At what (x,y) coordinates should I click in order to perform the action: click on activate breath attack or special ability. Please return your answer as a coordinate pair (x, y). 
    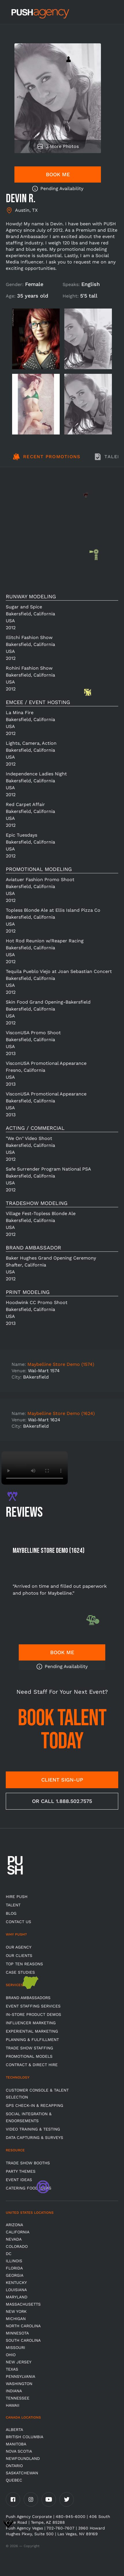
    Looking at the image, I should click on (87, 692).